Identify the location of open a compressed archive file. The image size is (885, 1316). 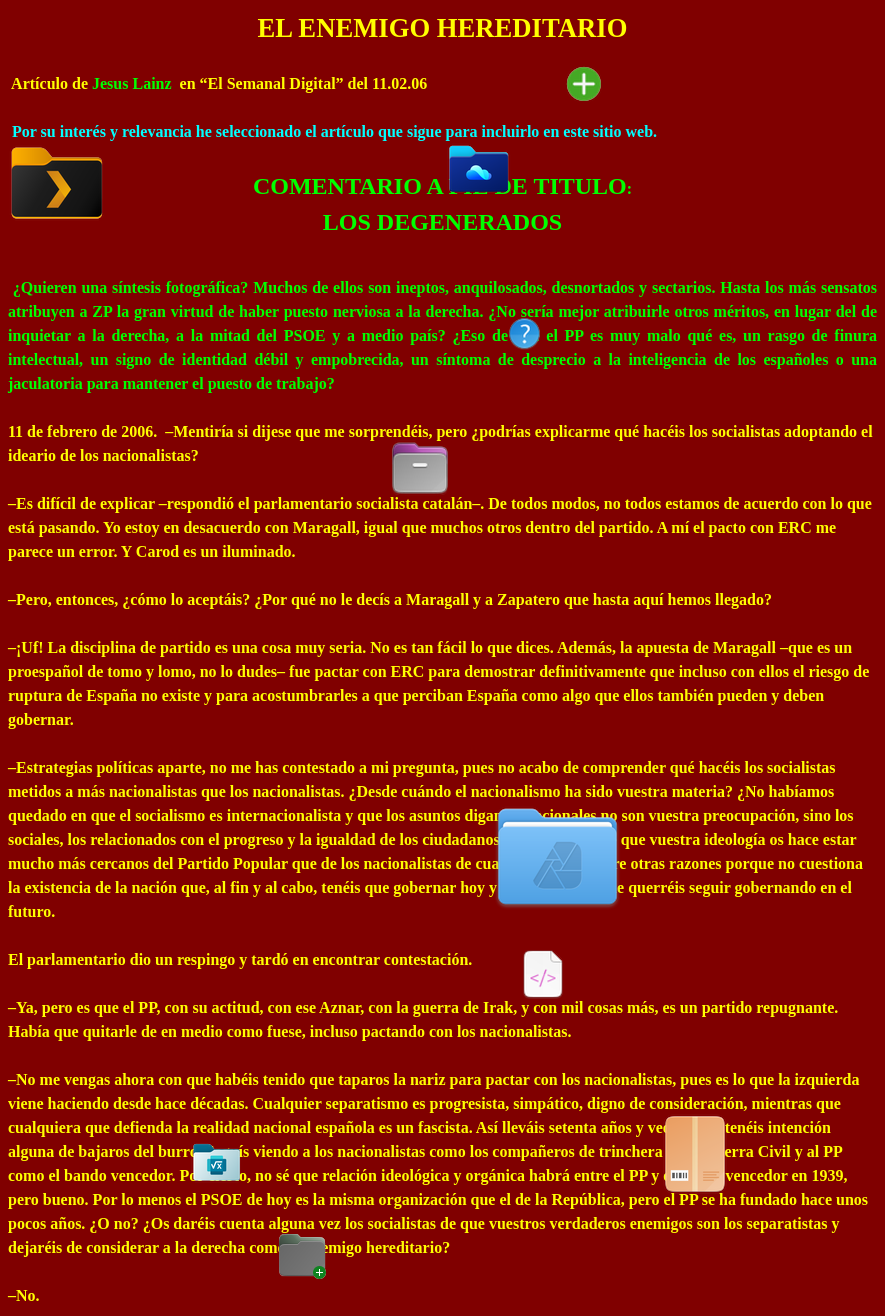
(695, 1154).